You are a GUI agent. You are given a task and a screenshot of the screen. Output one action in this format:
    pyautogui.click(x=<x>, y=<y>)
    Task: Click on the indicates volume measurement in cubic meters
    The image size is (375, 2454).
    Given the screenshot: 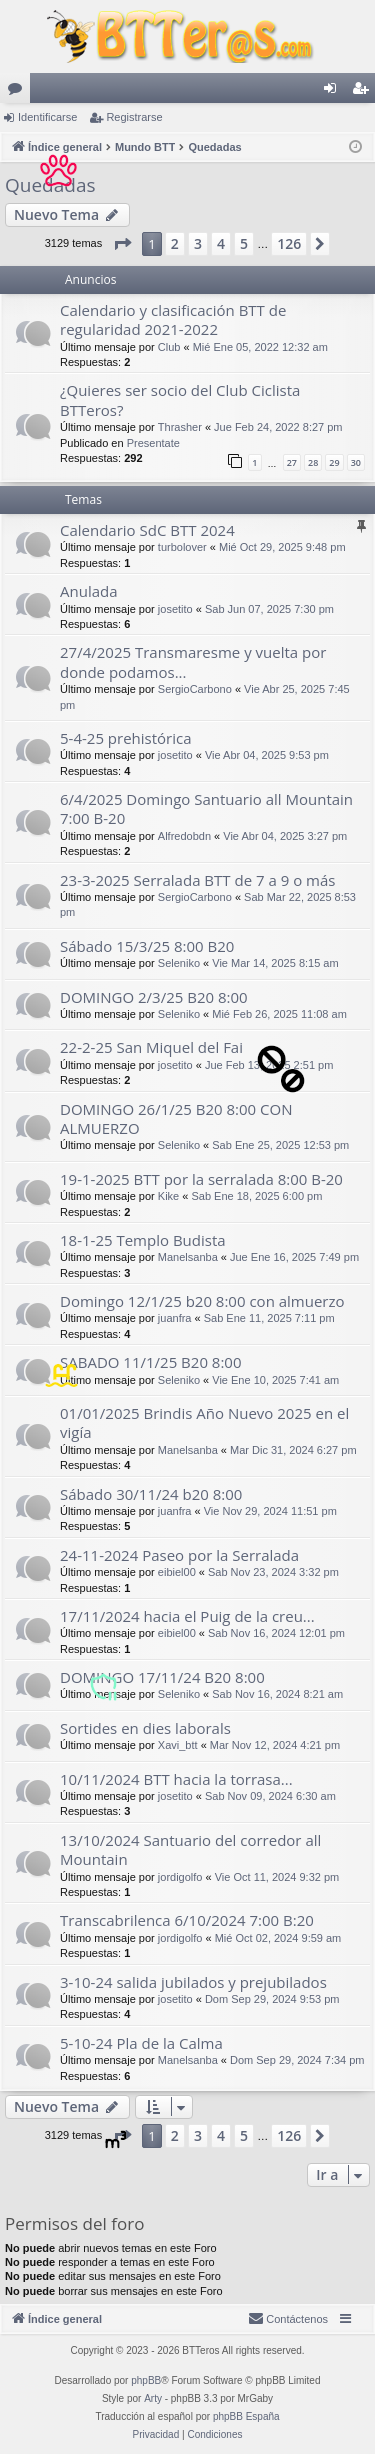 What is the action you would take?
    pyautogui.click(x=116, y=2140)
    